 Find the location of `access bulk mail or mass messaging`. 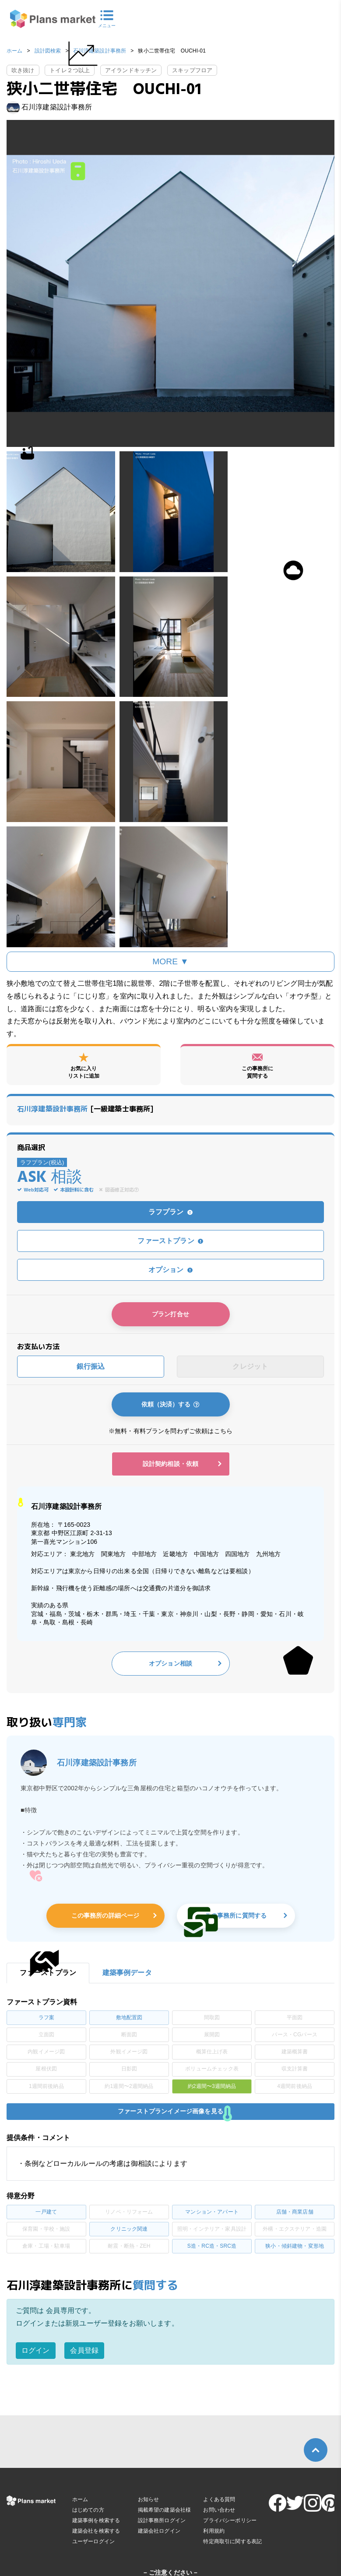

access bulk mail or mass messaging is located at coordinates (201, 1922).